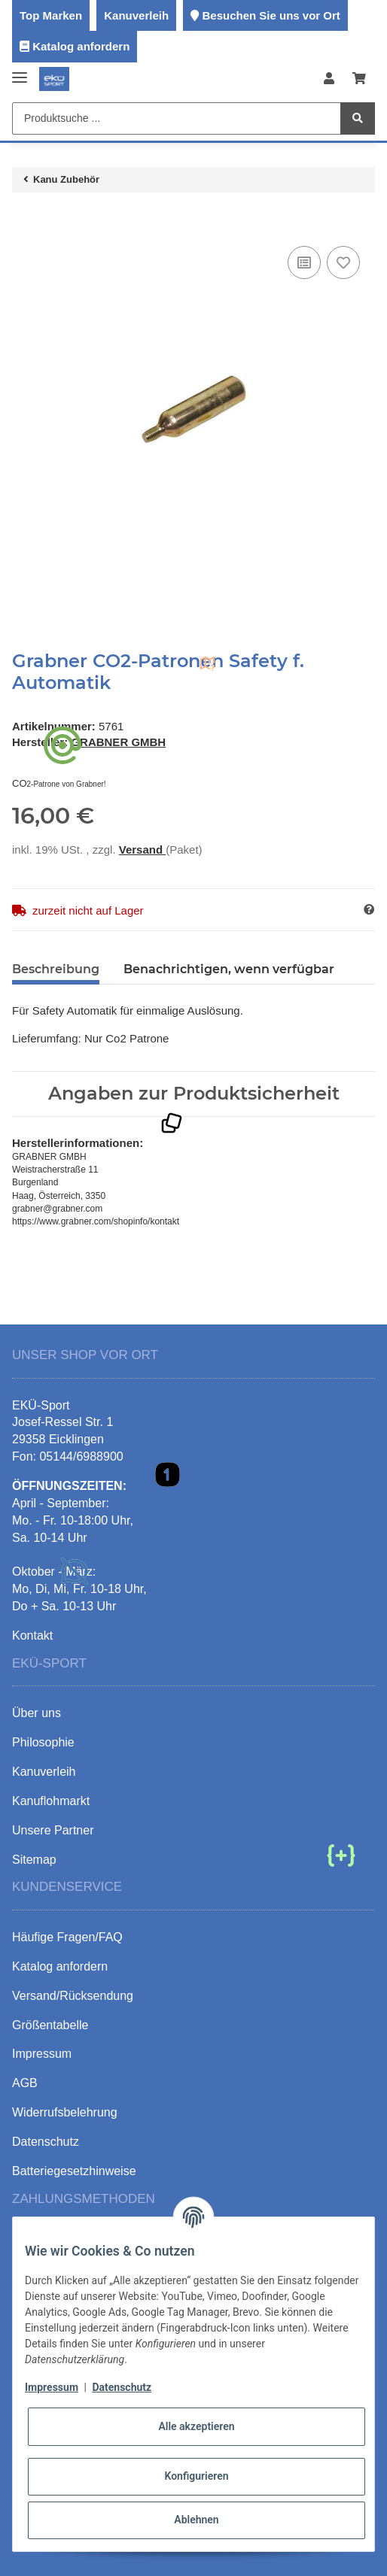 Image resolution: width=387 pixels, height=2576 pixels. What do you see at coordinates (75, 1571) in the screenshot?
I see `messaging is disabled or unavailable` at bounding box center [75, 1571].